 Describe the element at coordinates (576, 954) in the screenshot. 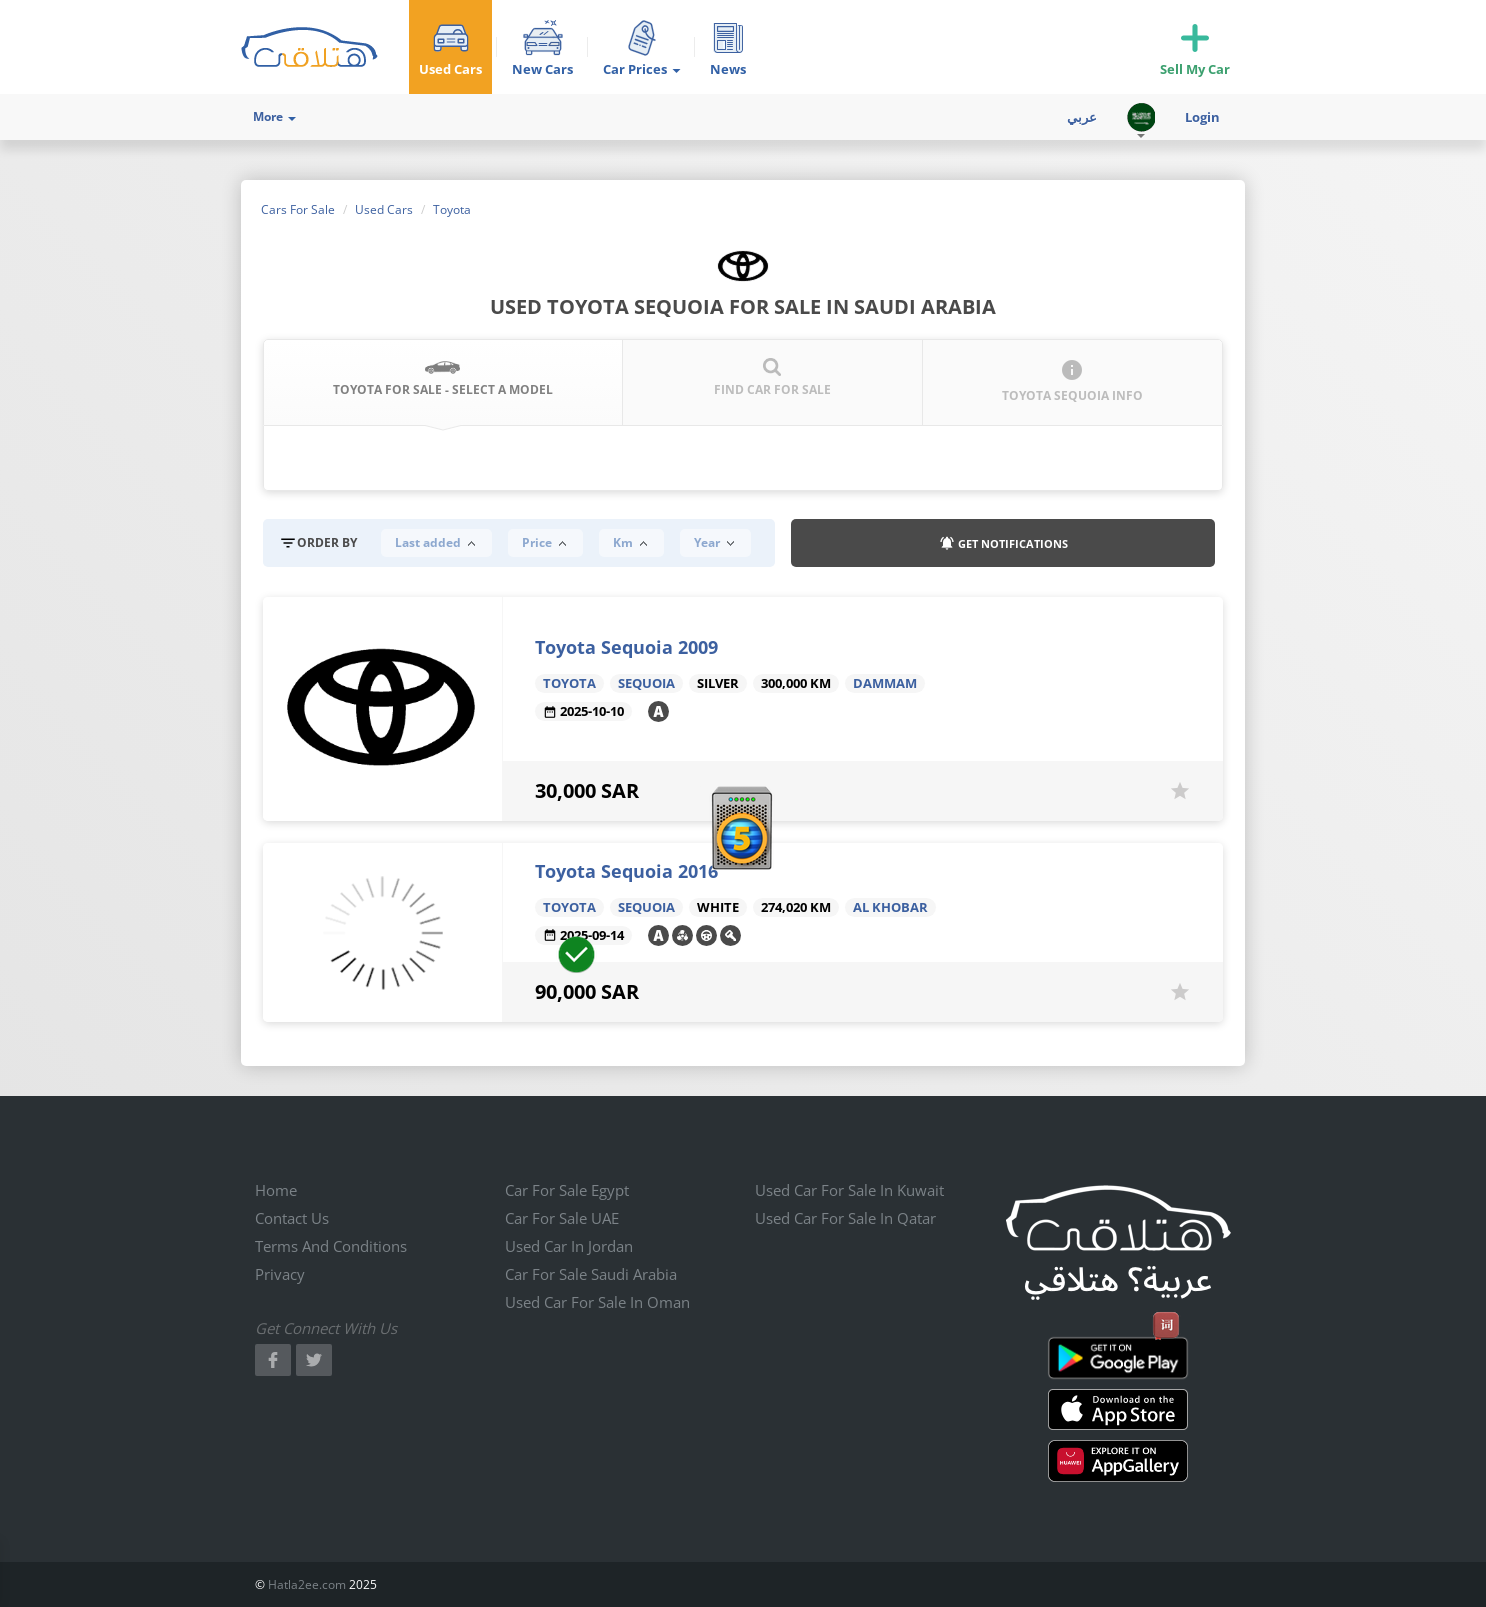

I see `indicates dropbox file is fully synced` at that location.